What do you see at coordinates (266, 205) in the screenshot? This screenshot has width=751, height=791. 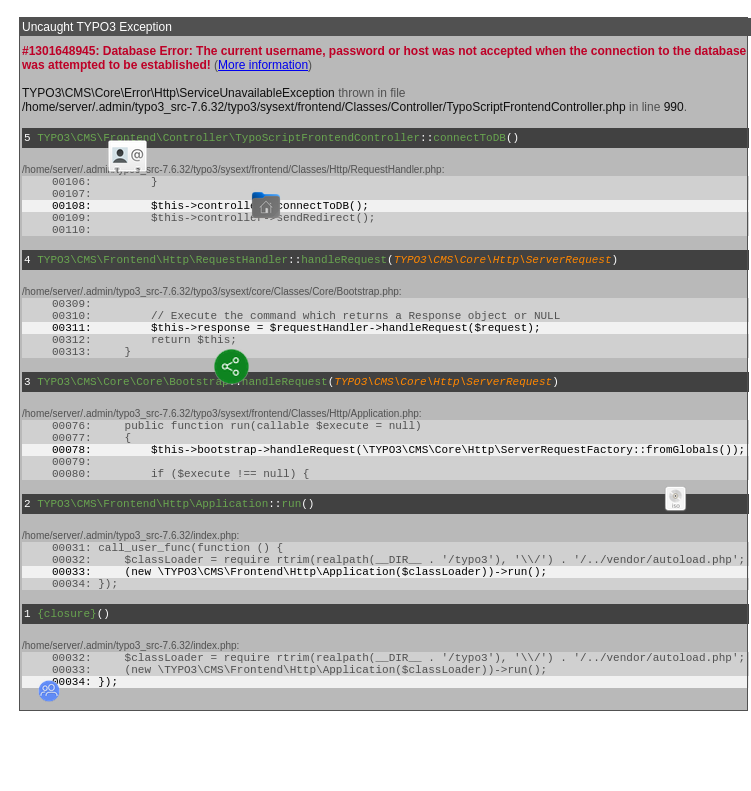 I see `access your home folder` at bounding box center [266, 205].